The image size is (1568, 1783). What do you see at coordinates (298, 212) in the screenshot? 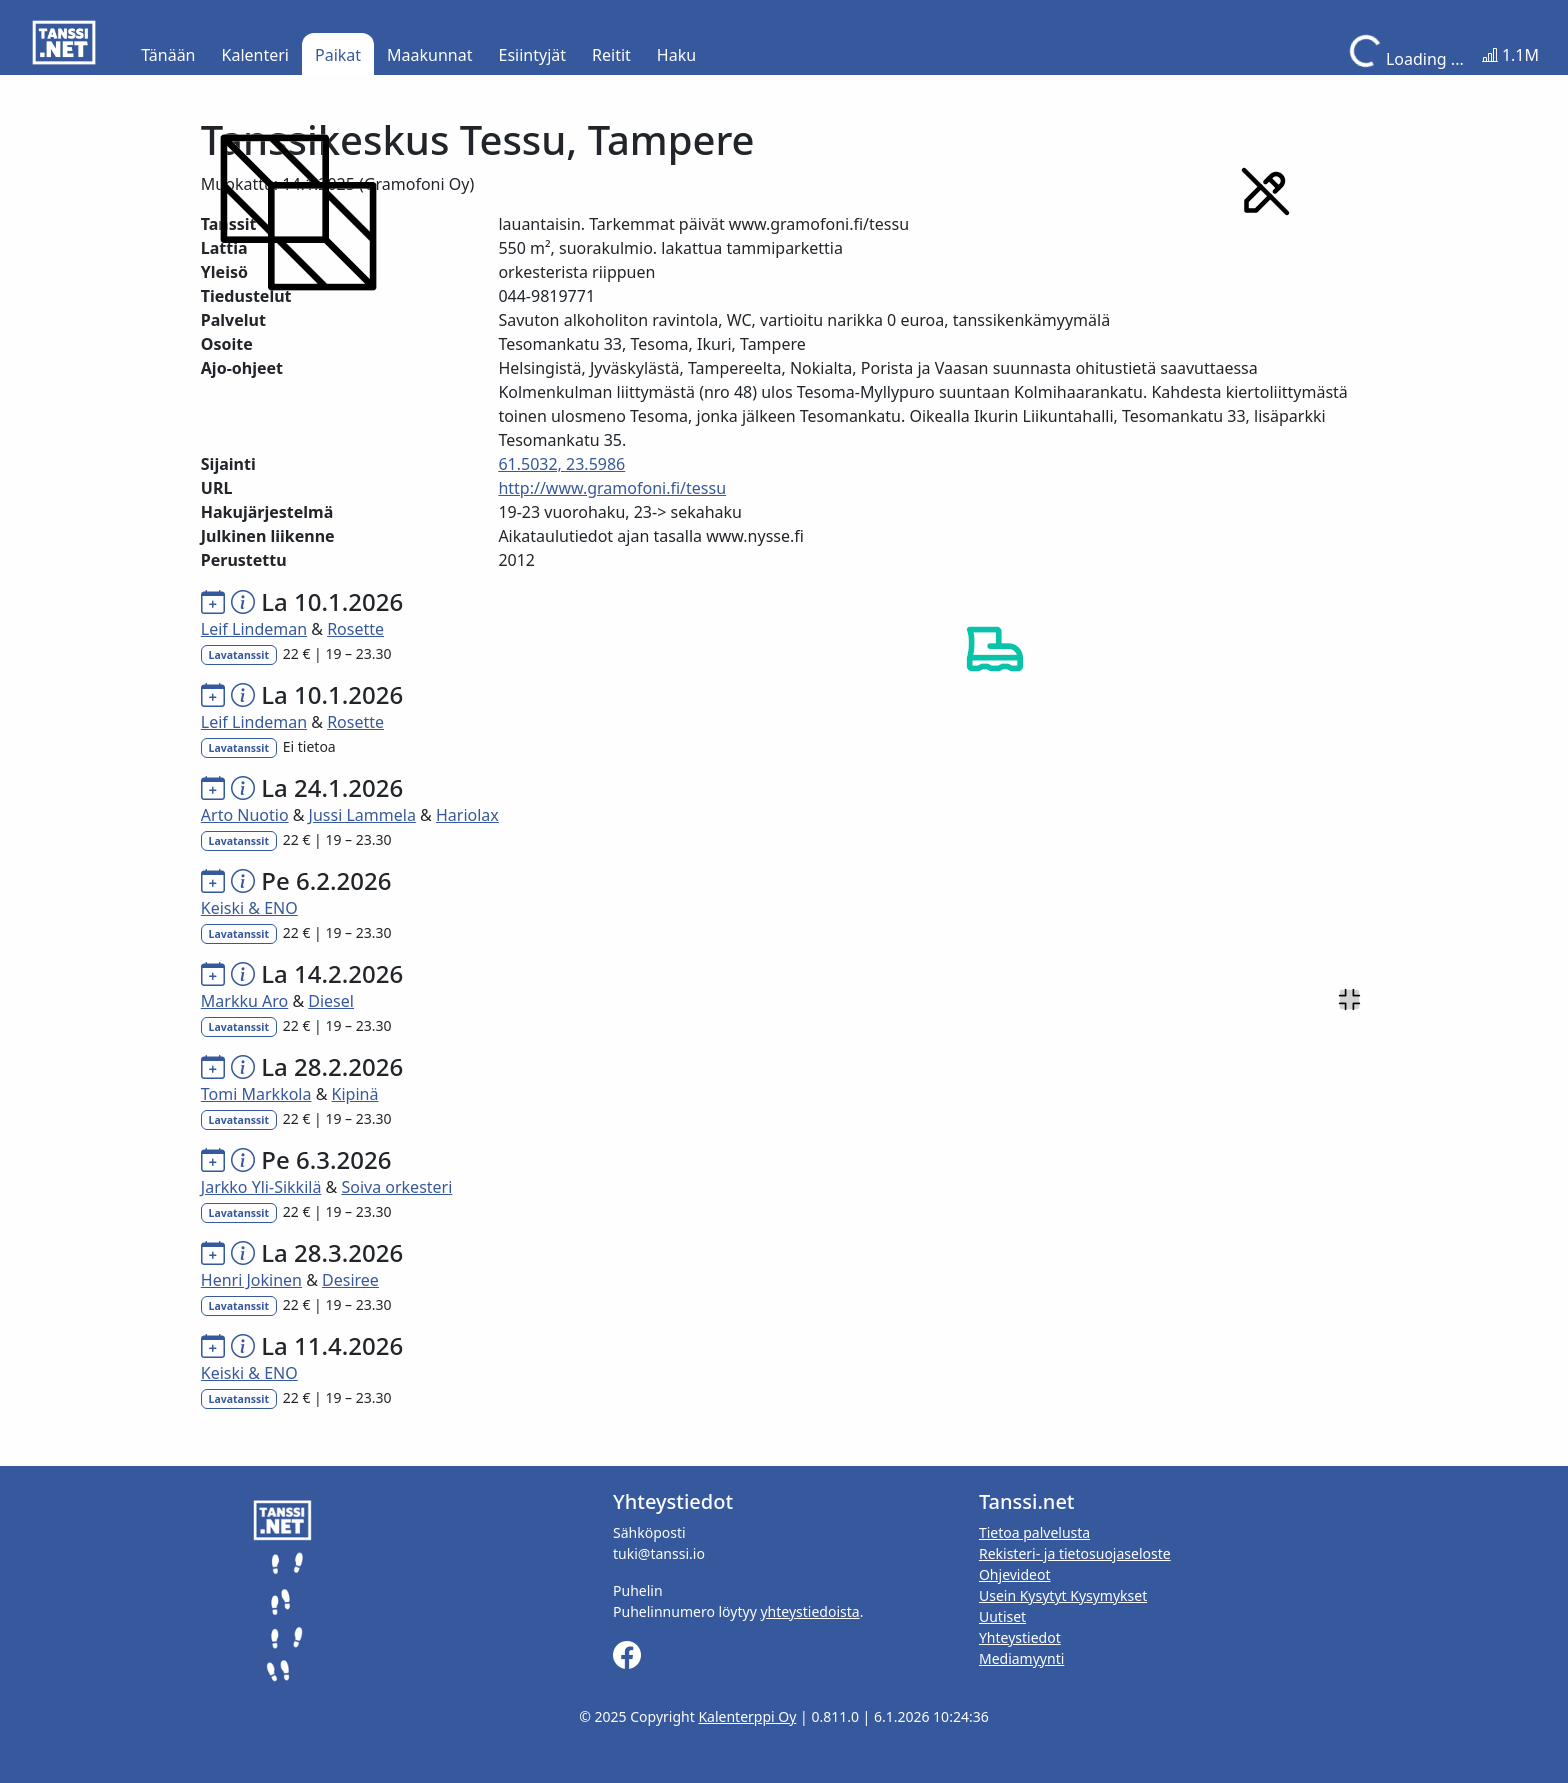
I see `exclude overlapping areas in shape editing` at bounding box center [298, 212].